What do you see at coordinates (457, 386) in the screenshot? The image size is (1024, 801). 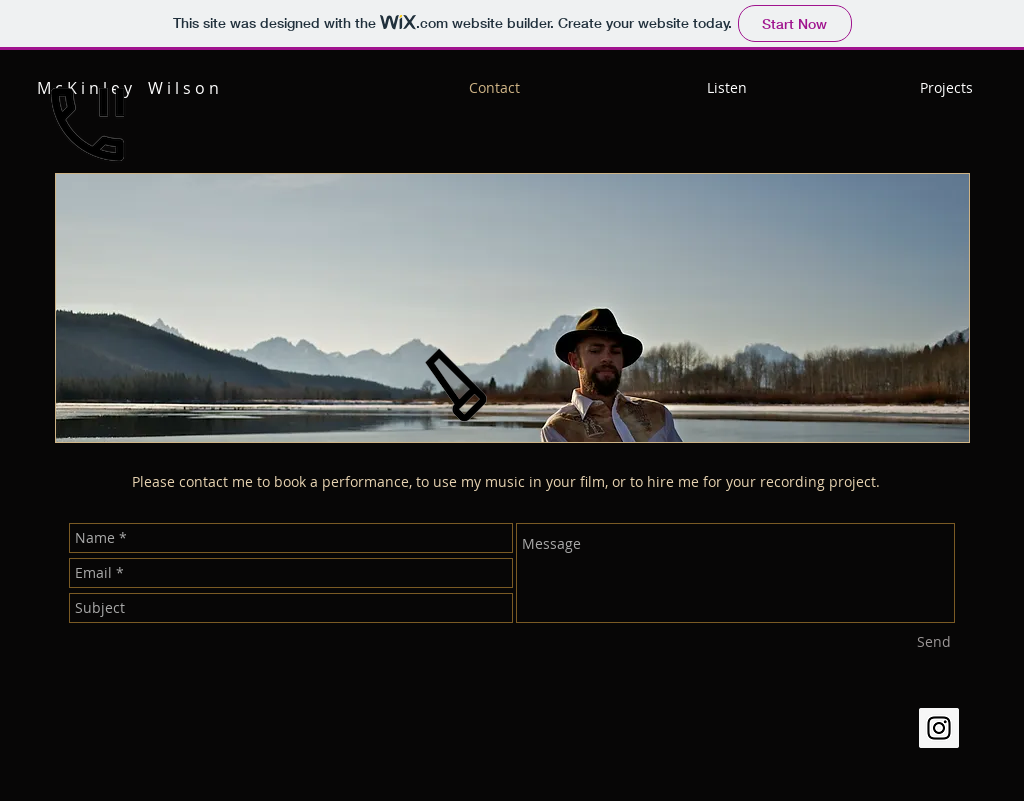 I see `find carpentry or woodworking services` at bounding box center [457, 386].